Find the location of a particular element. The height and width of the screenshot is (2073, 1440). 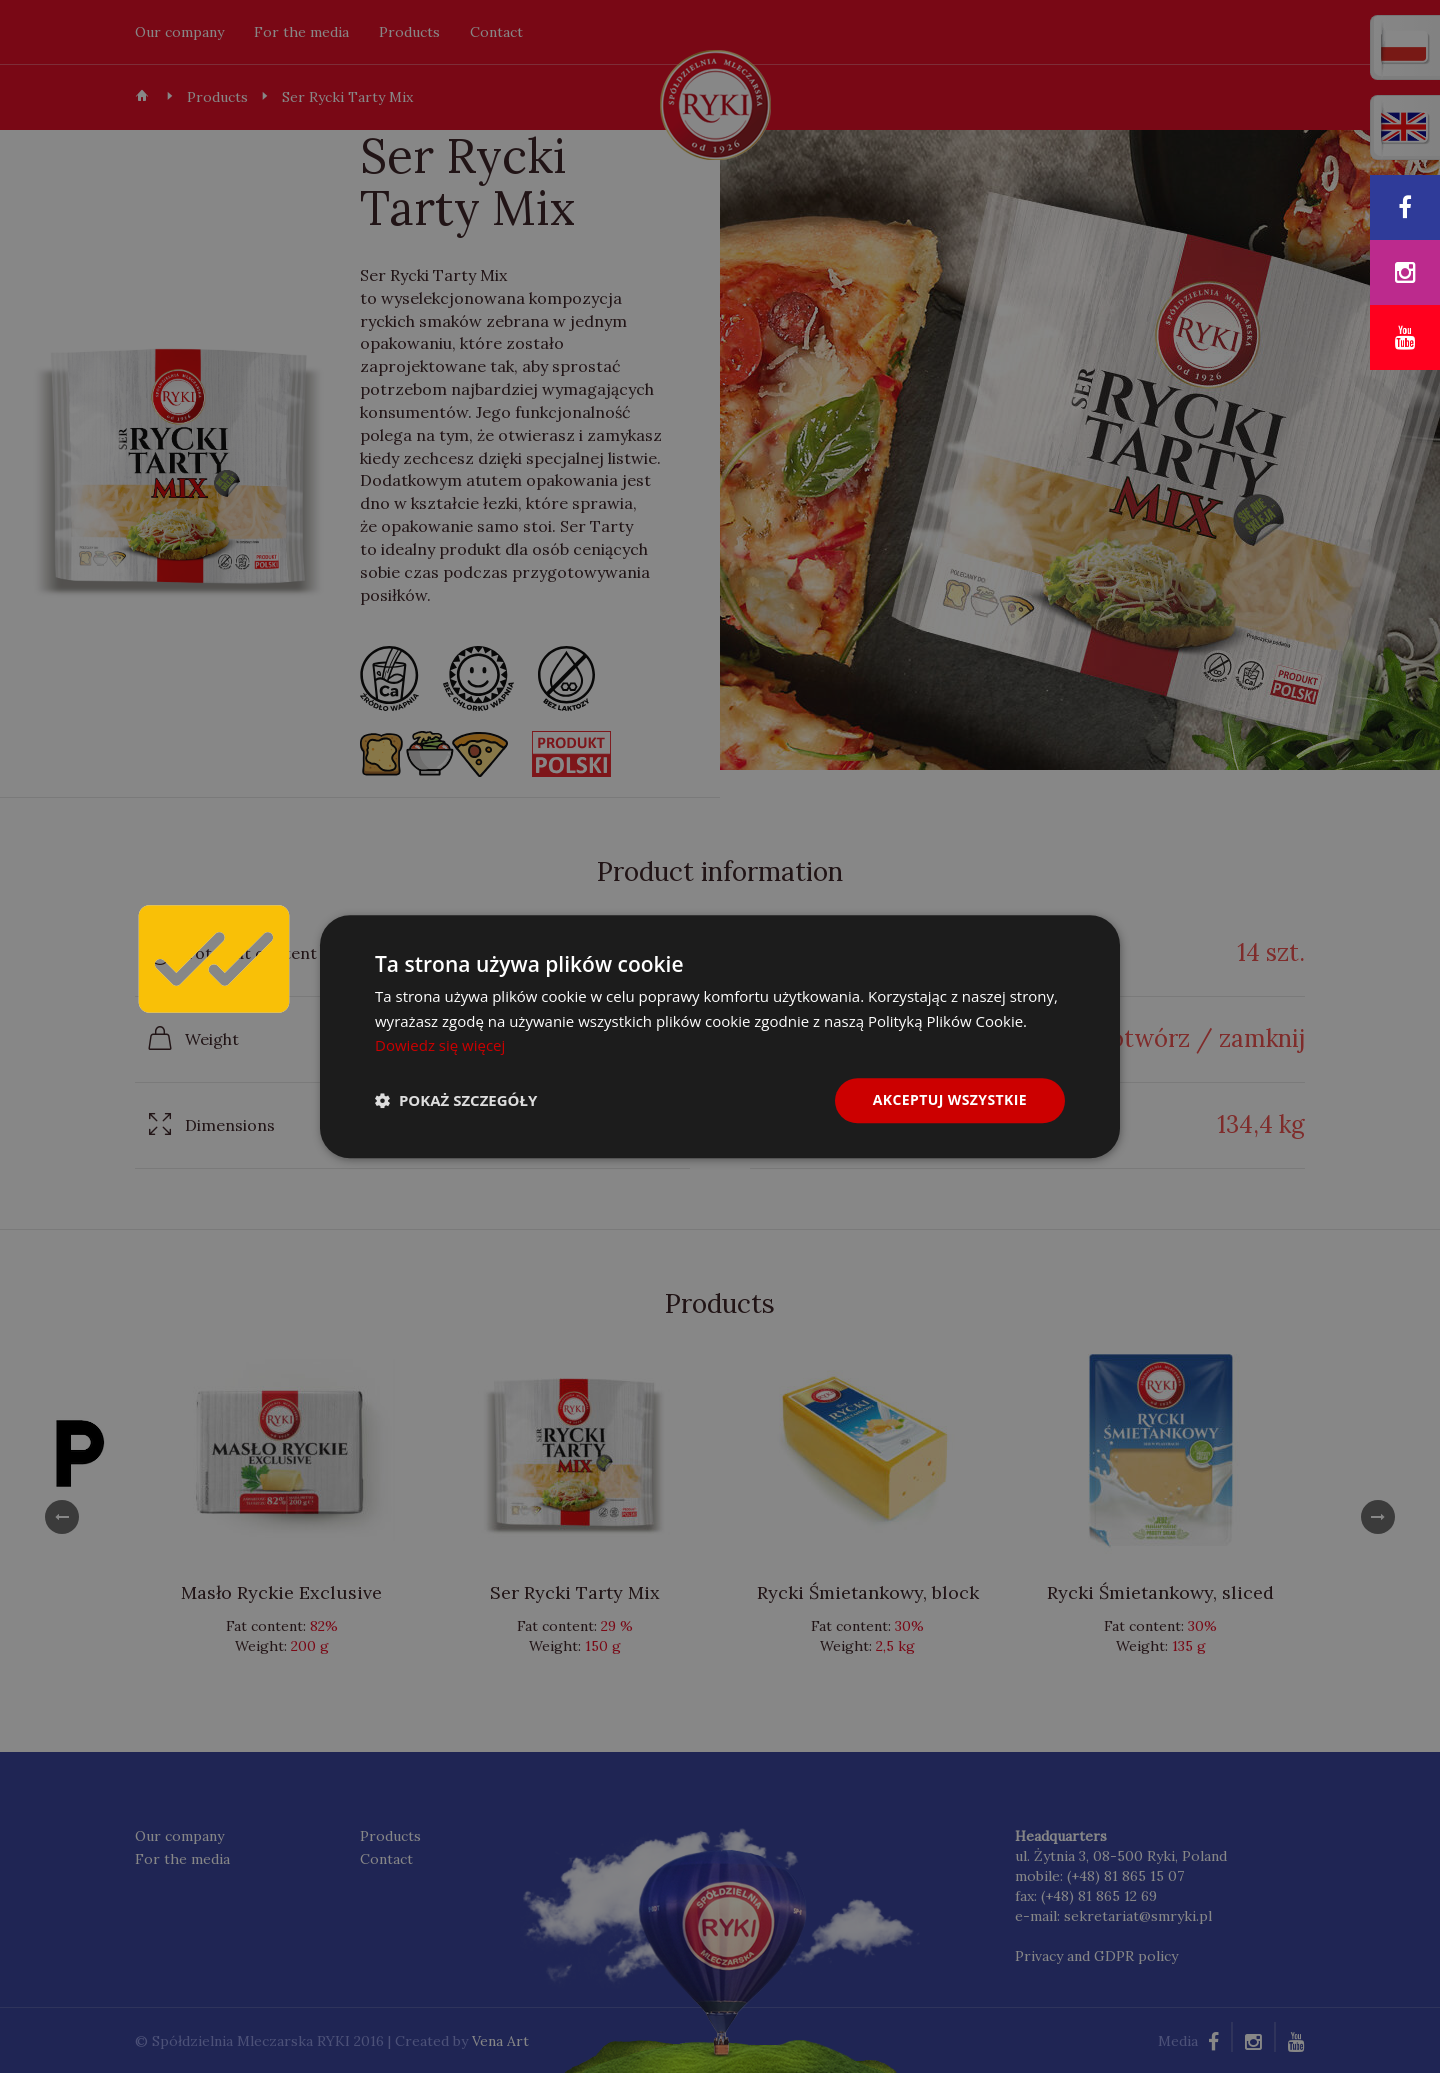

indicates multiple items selected or completed is located at coordinates (214, 959).